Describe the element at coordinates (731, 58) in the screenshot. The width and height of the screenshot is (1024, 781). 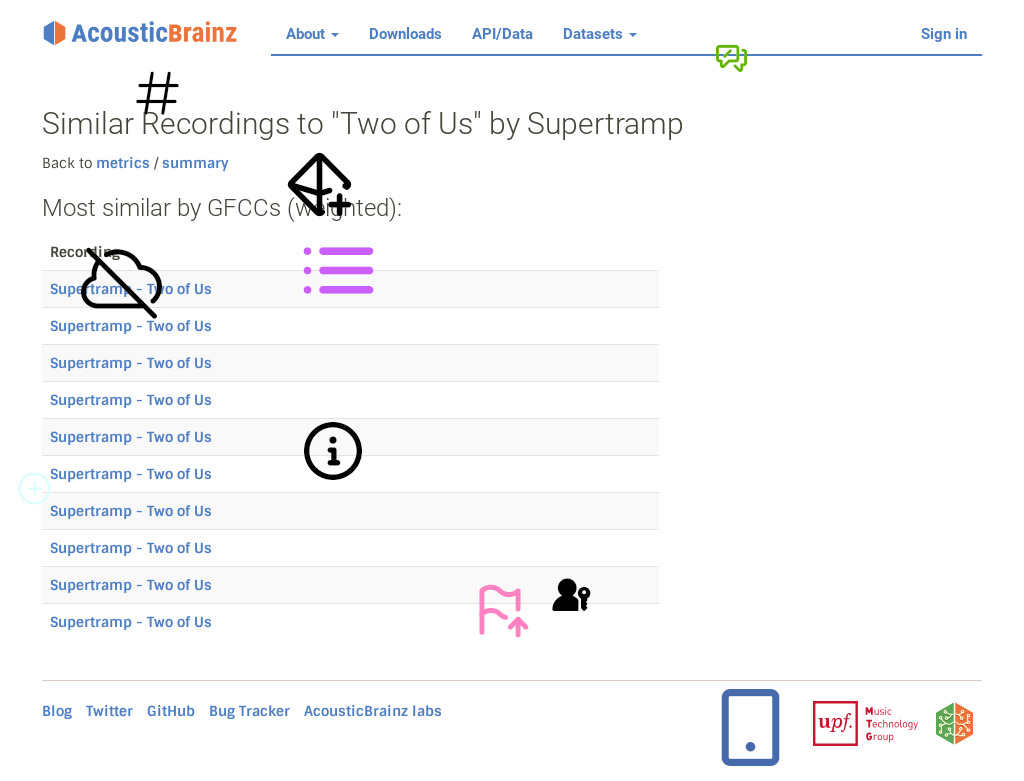
I see `indicates a duplicate discussion thread` at that location.